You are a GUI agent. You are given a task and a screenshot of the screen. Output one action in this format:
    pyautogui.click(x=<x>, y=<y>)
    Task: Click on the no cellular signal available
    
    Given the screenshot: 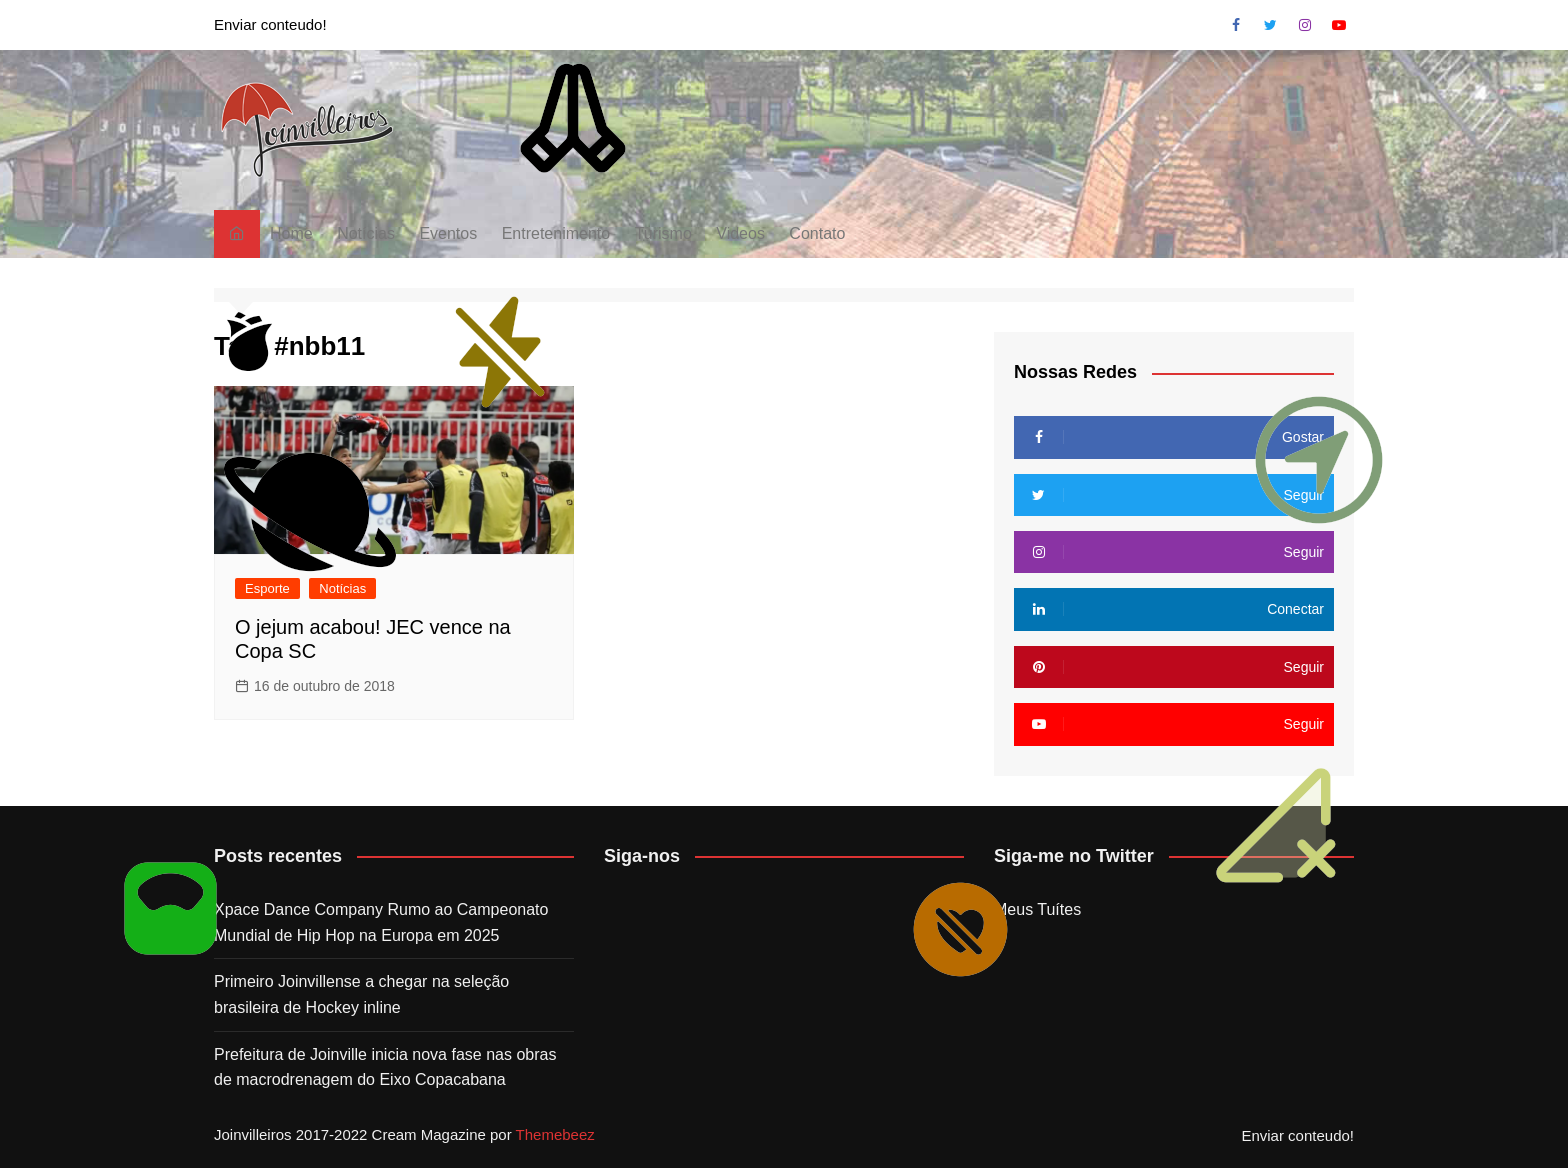 What is the action you would take?
    pyautogui.click(x=1283, y=830)
    